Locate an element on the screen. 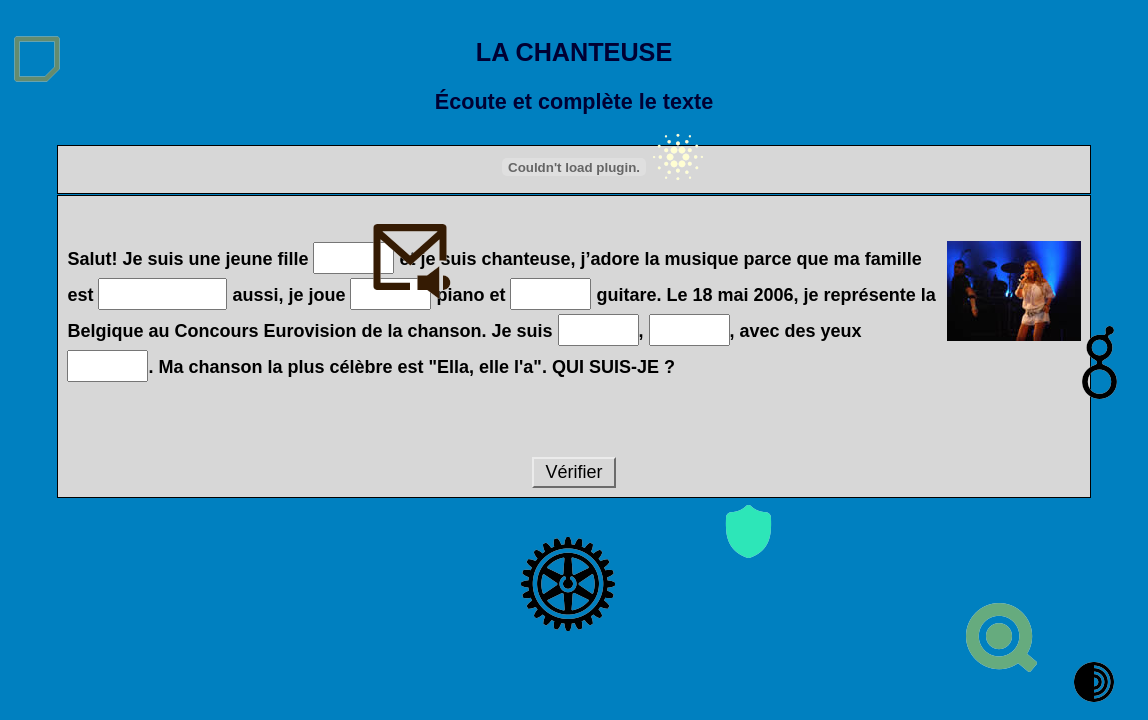 Image resolution: width=1148 pixels, height=720 pixels. cardano cryptocurrency logo is located at coordinates (678, 157).